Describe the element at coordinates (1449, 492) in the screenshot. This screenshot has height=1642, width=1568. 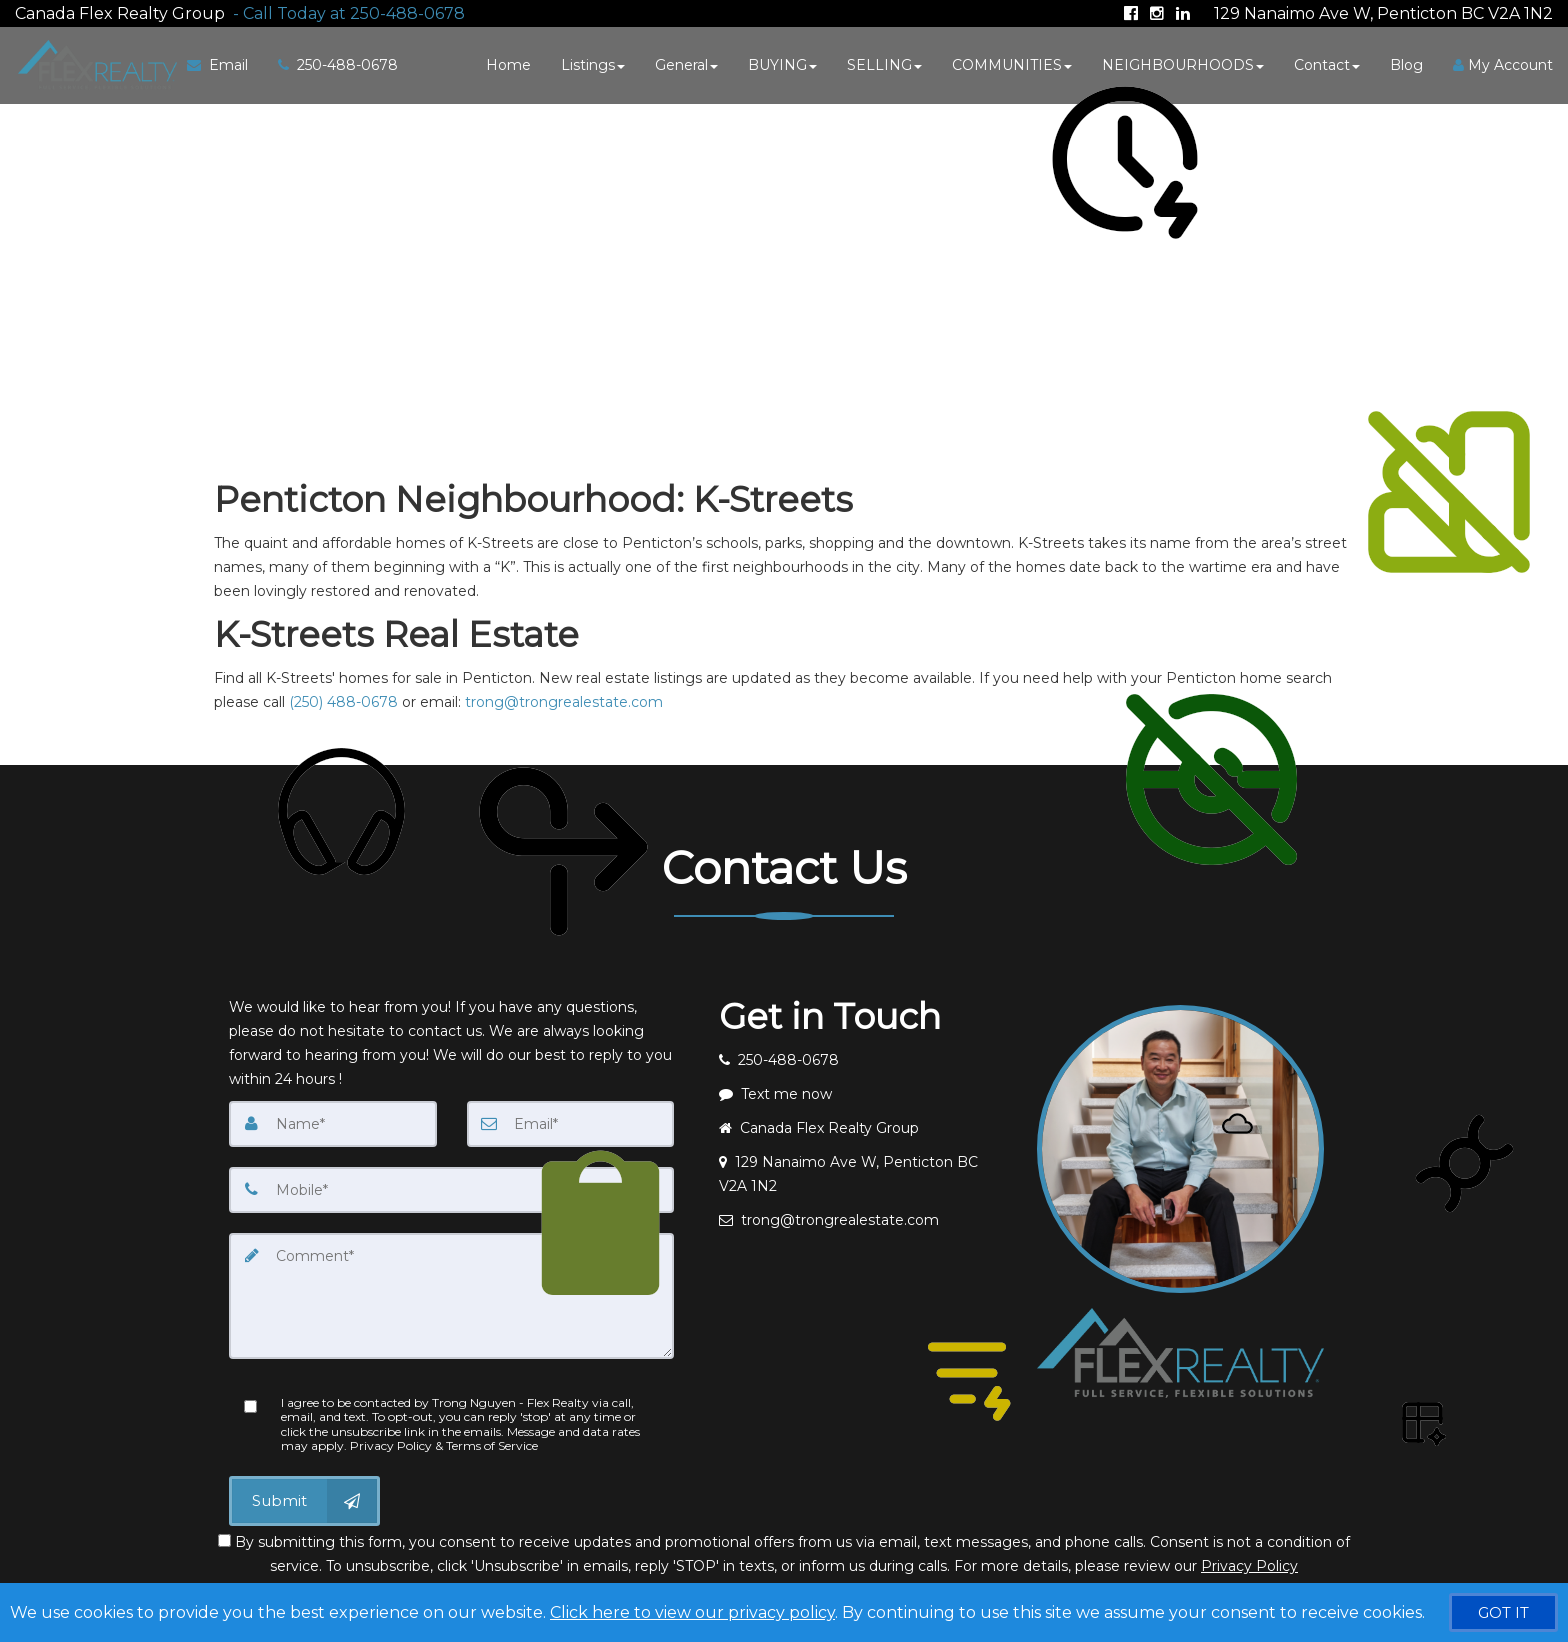
I see `disable color picker or swatch tool` at that location.